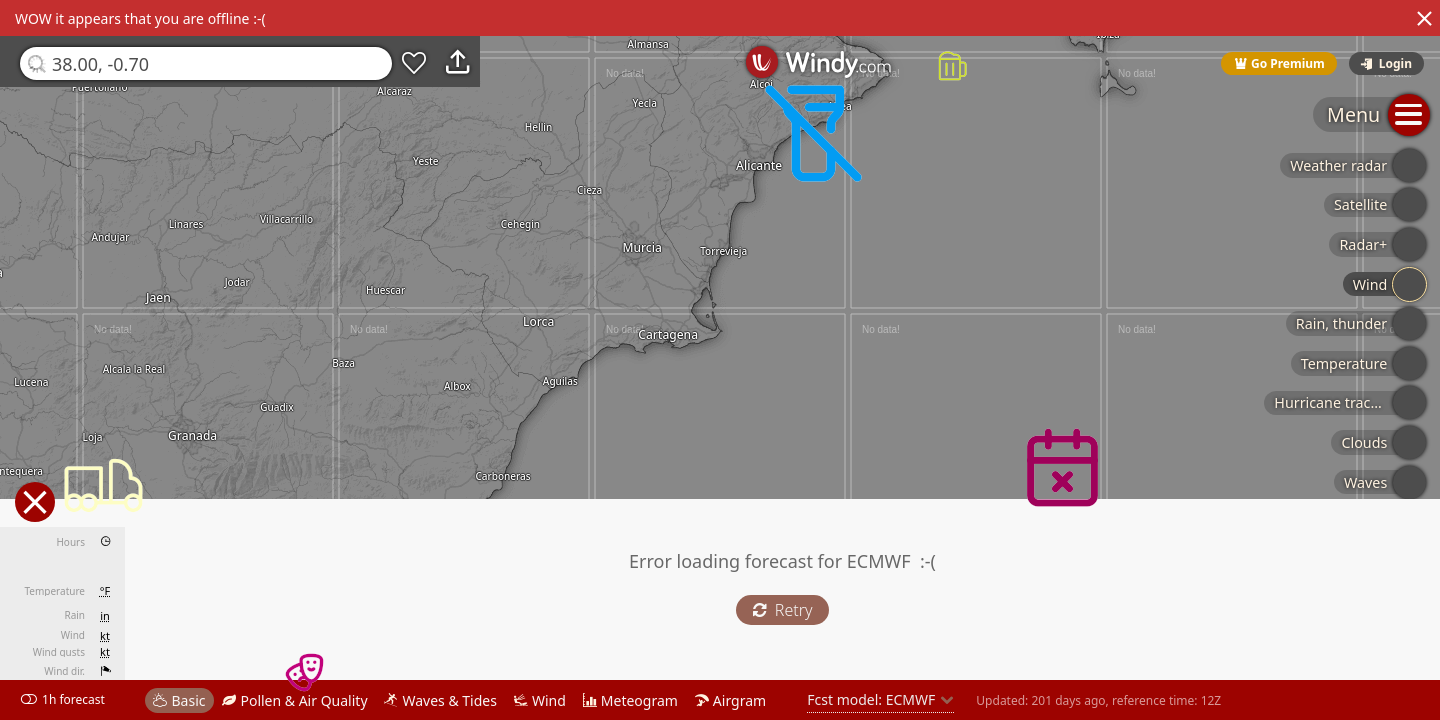  Describe the element at coordinates (304, 672) in the screenshot. I see `access theater or entertainment content` at that location.